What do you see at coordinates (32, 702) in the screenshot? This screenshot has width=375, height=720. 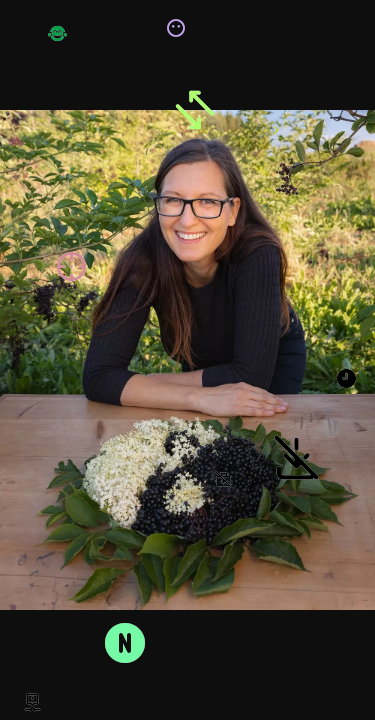 I see `indicates a timeline event requiring attention` at bounding box center [32, 702].